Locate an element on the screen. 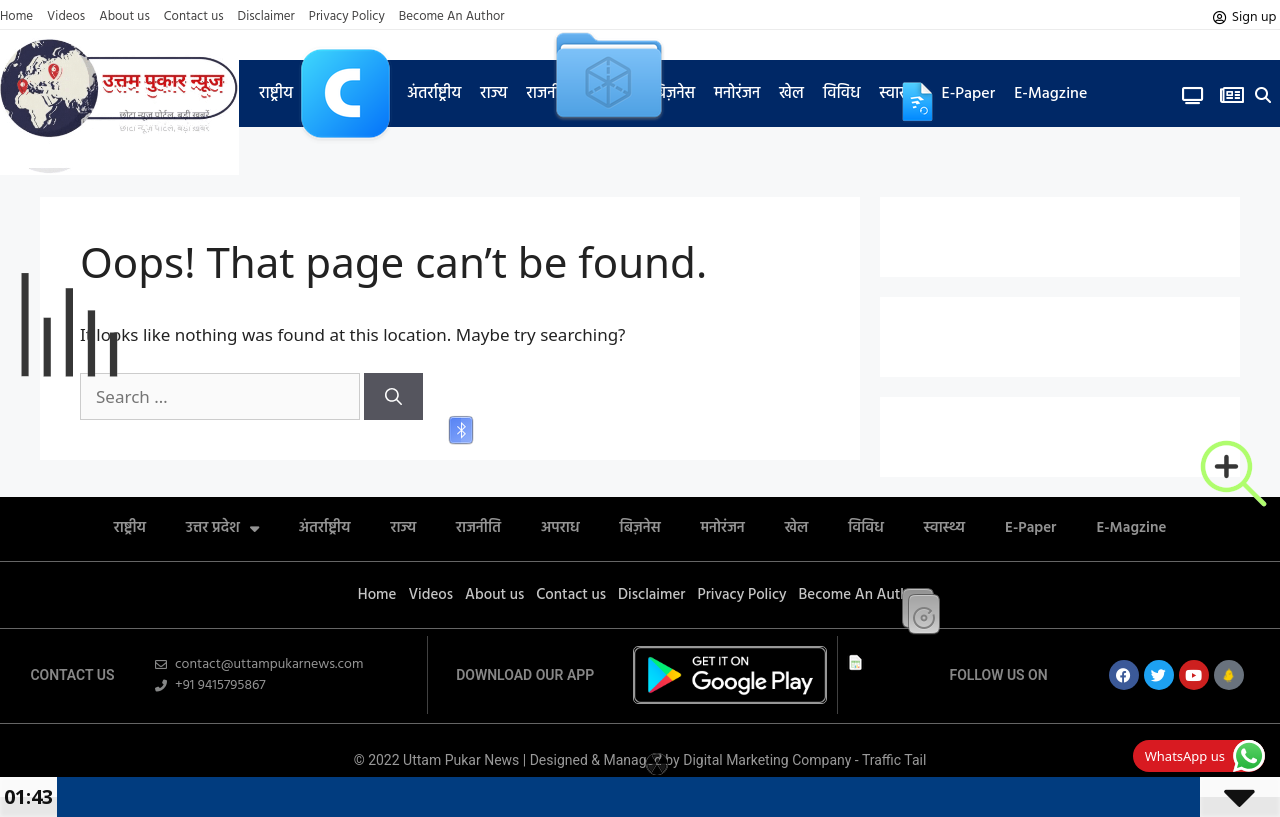 The image size is (1280, 817). open the Cura 3D printing slicer application is located at coordinates (345, 93).